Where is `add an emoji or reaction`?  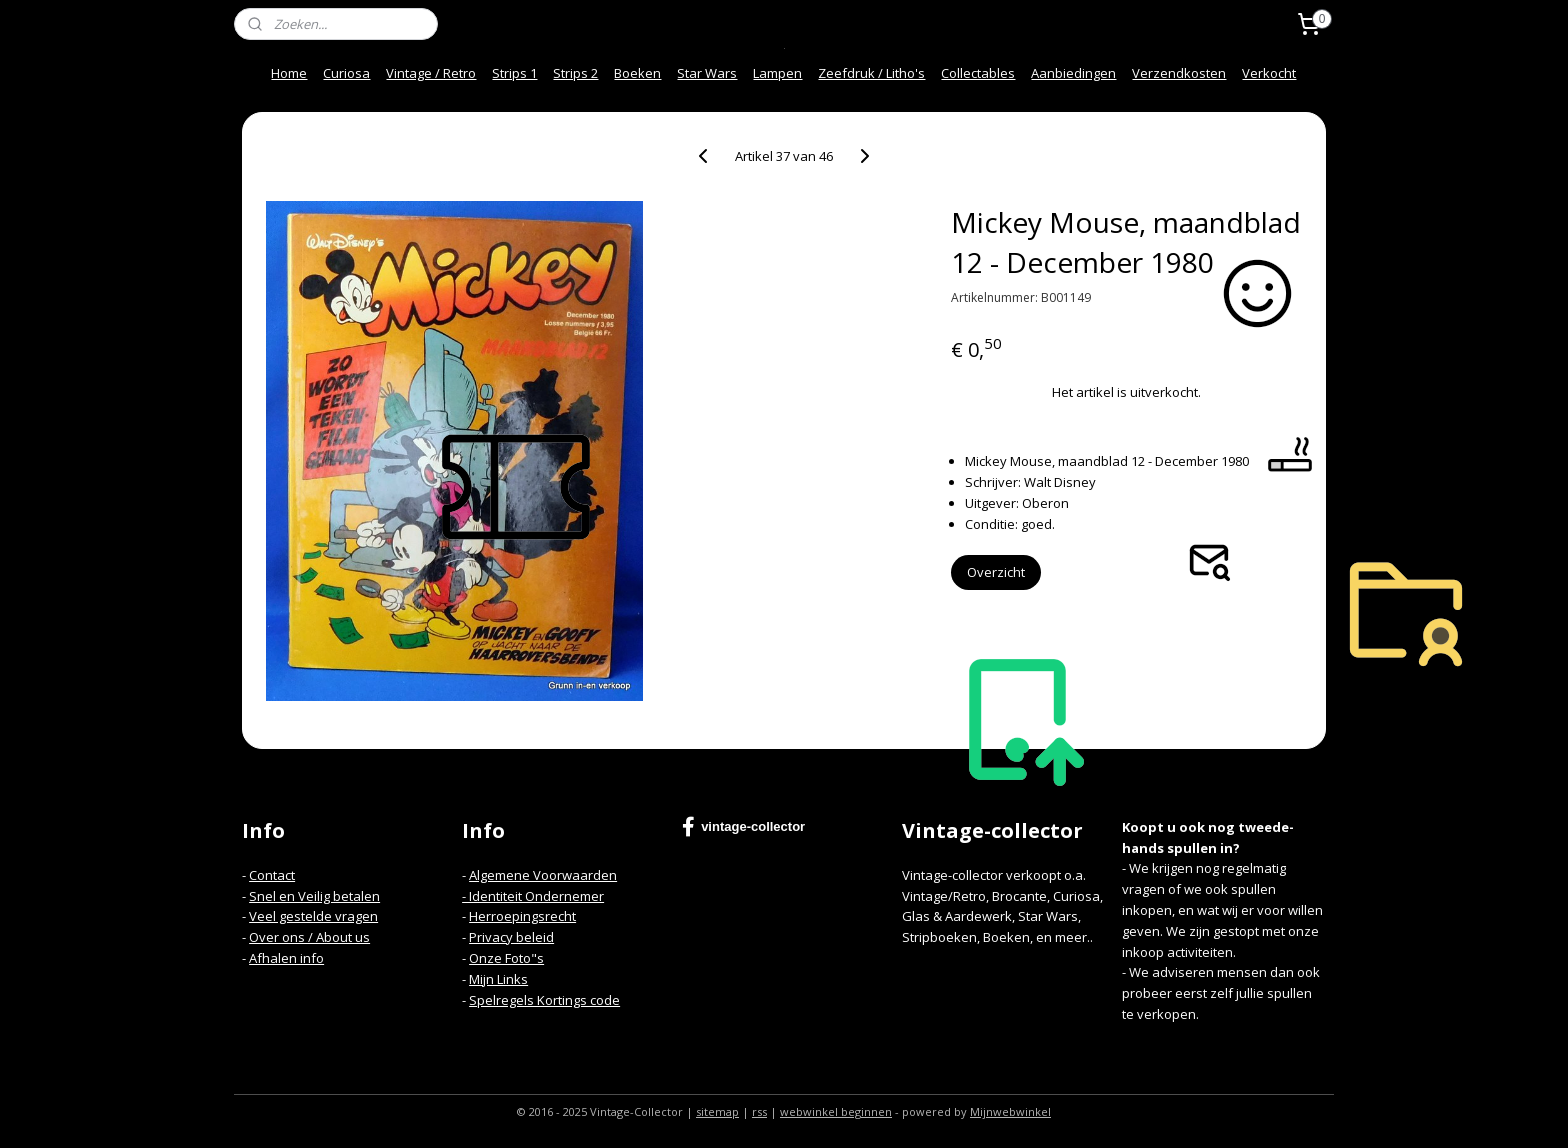 add an emoji or reaction is located at coordinates (1257, 293).